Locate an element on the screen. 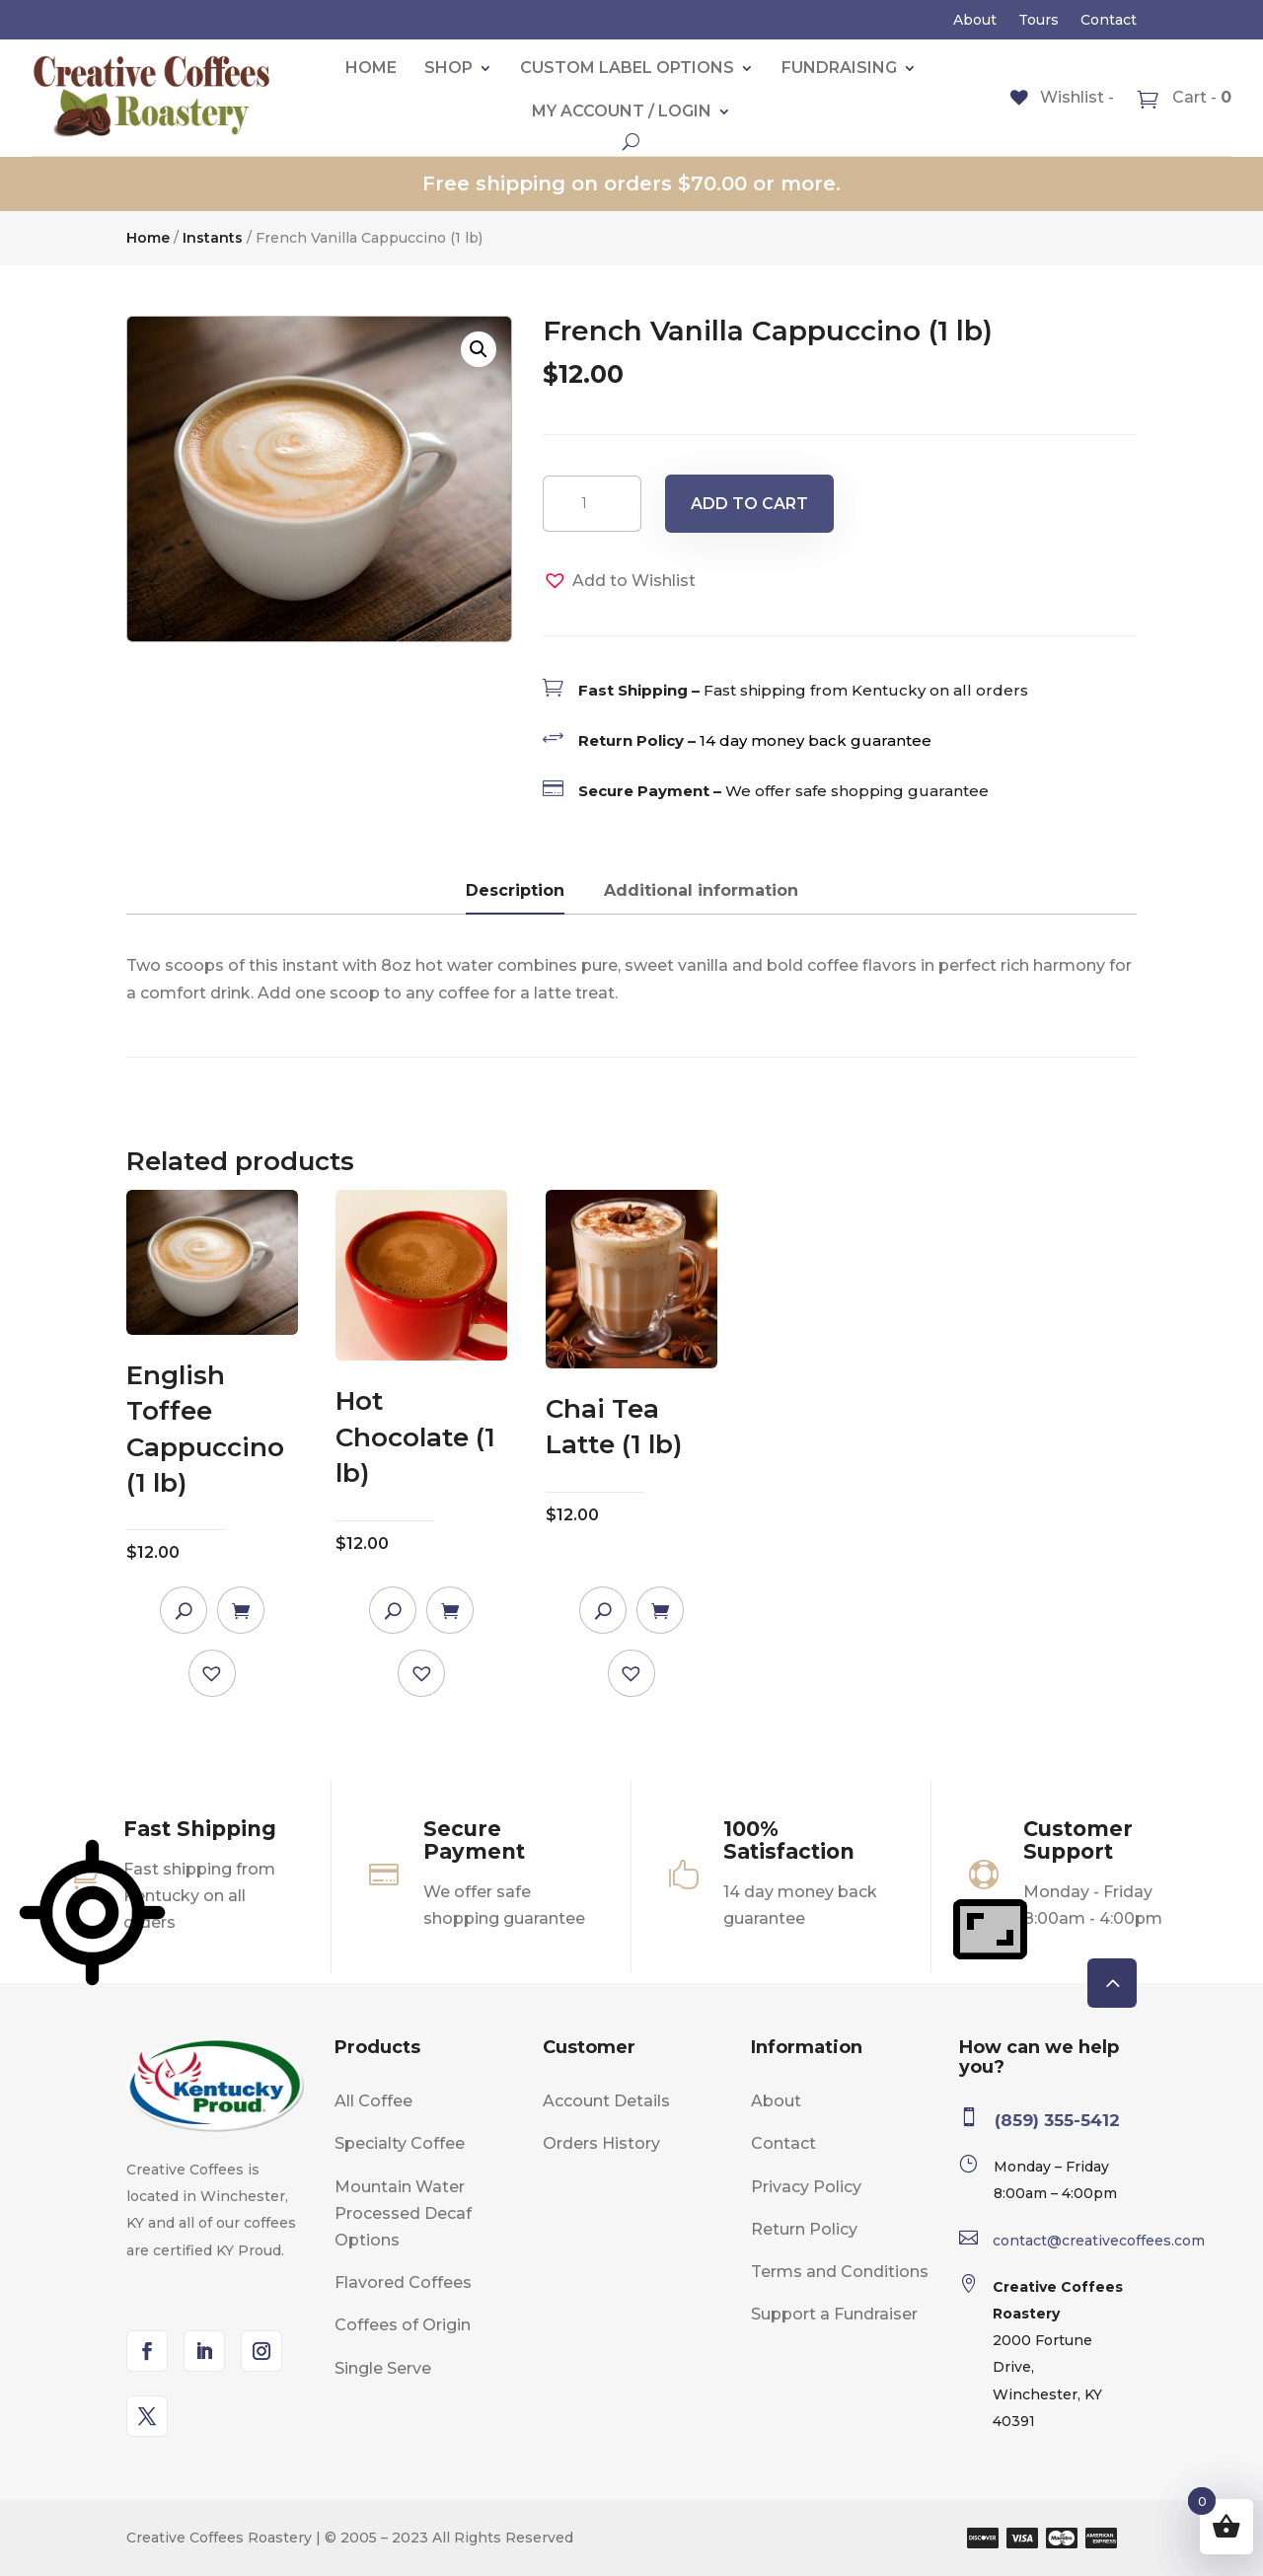  current location found is located at coordinates (92, 1912).